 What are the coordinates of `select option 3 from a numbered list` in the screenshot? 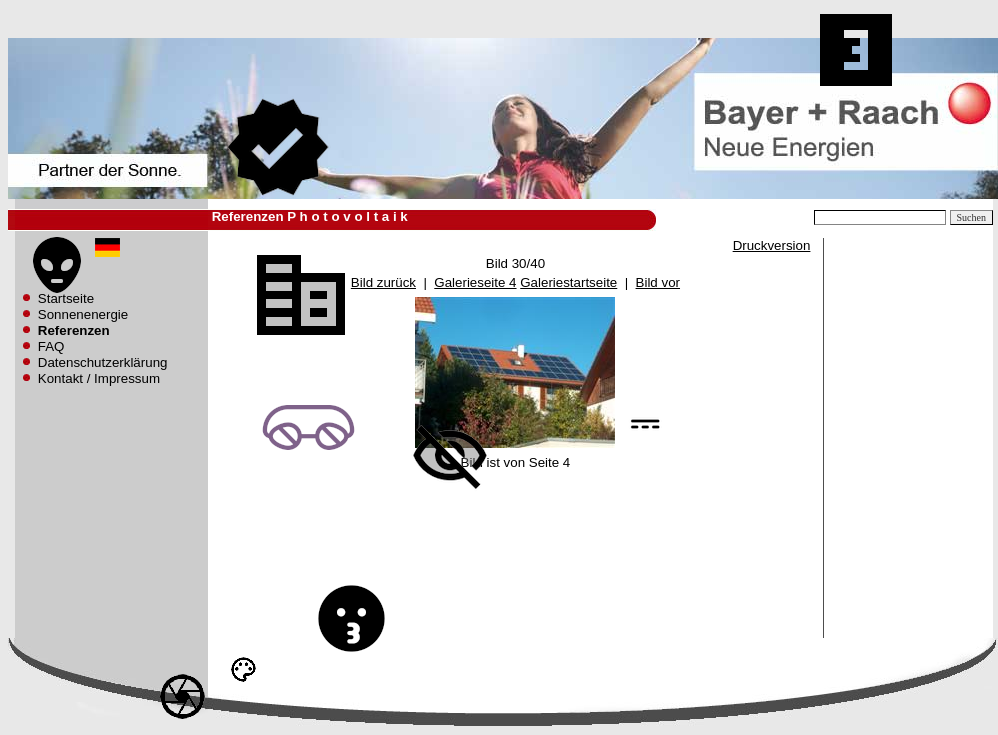 It's located at (856, 50).